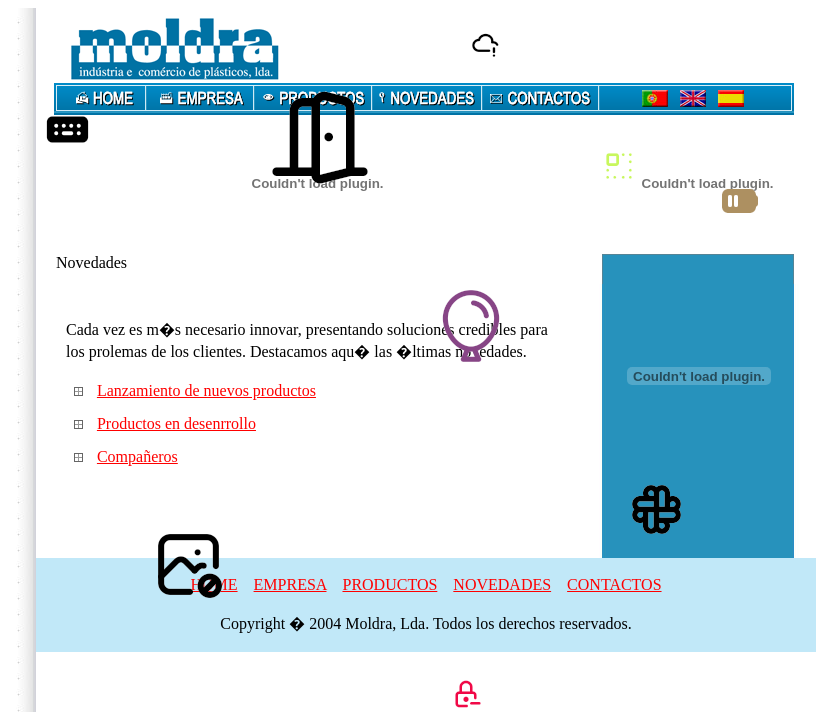 This screenshot has height=720, width=816. What do you see at coordinates (740, 201) in the screenshot?
I see `indicates battery level at approximately 50% charge` at bounding box center [740, 201].